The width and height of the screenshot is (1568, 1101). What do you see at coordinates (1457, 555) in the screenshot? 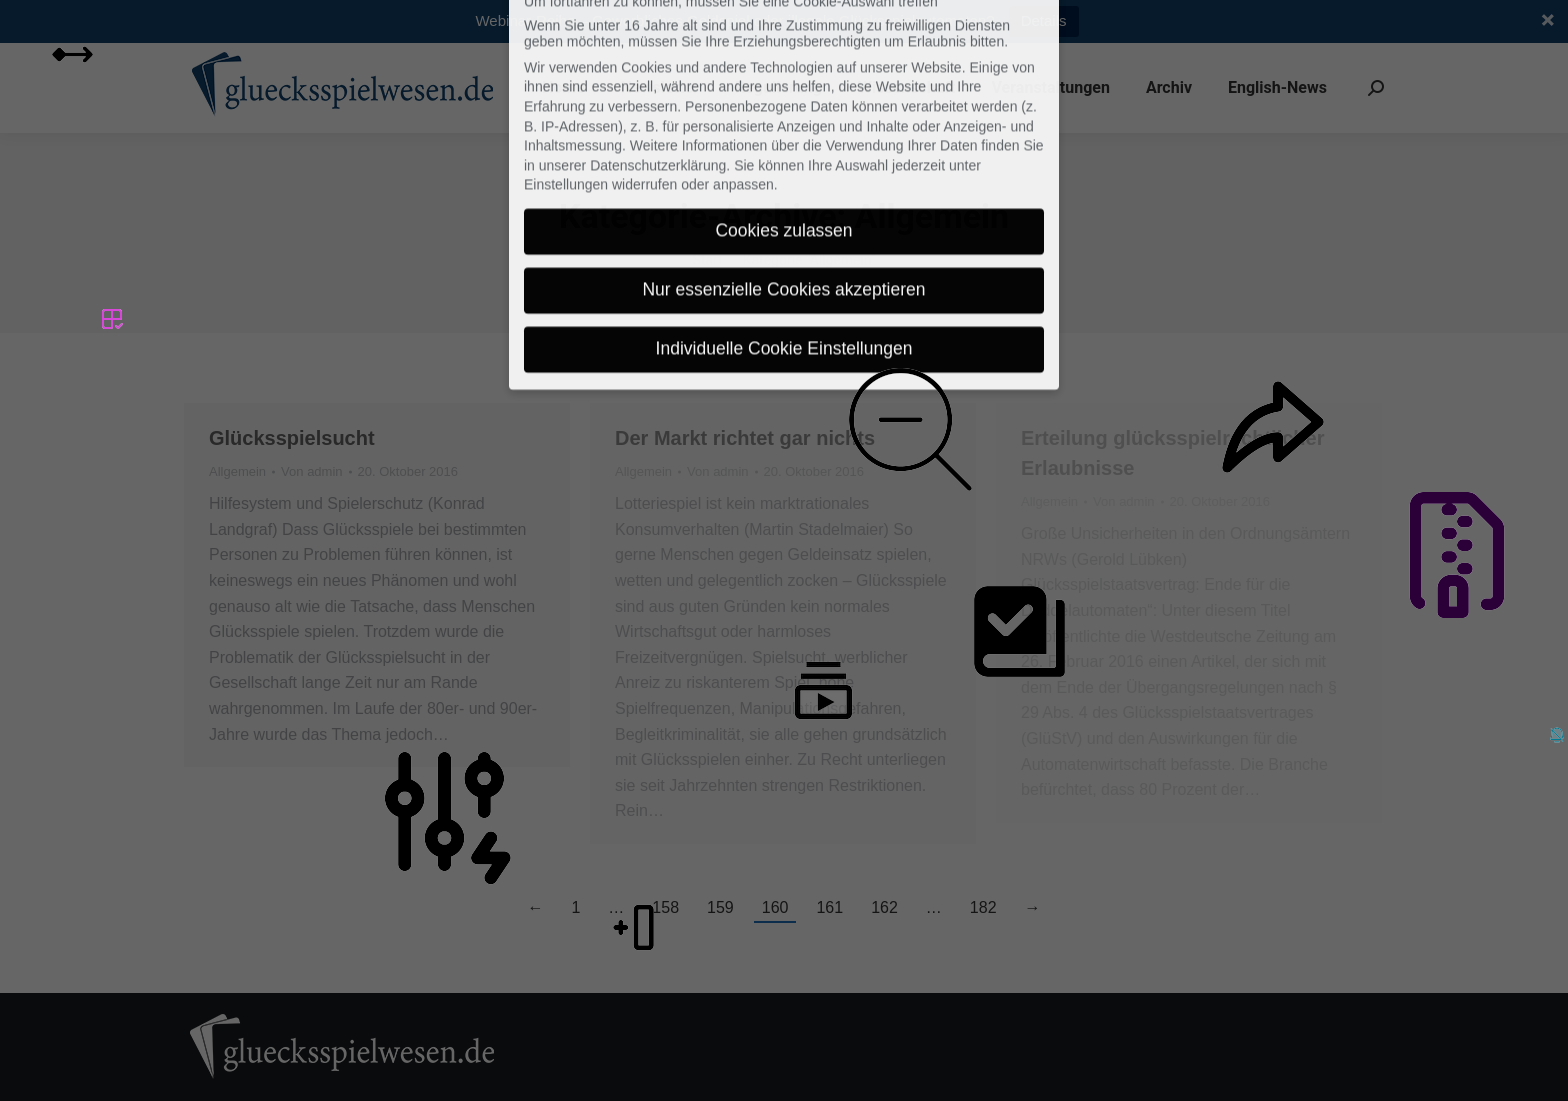
I see `view or open a compressed zip file` at bounding box center [1457, 555].